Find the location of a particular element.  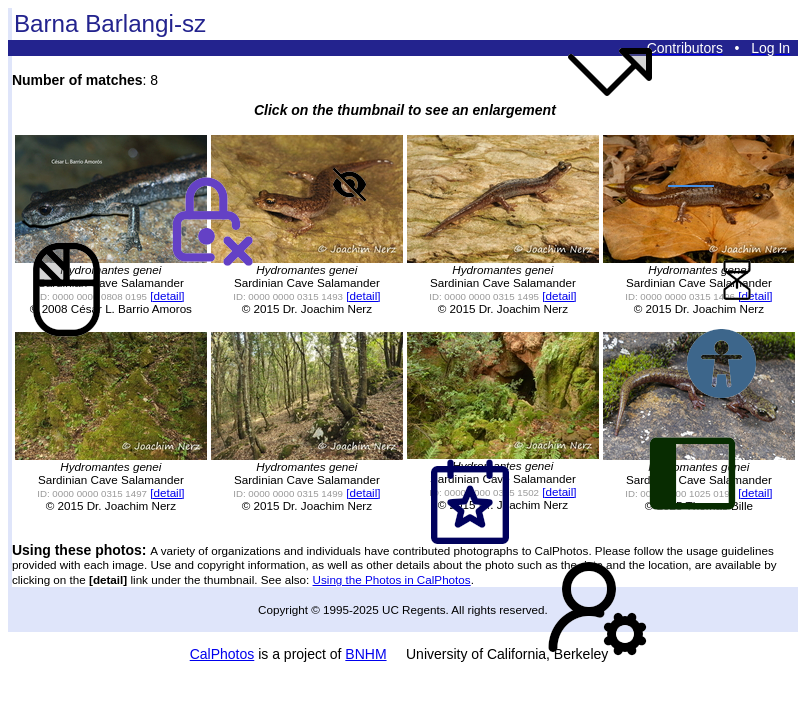

hide password or sensitive content is located at coordinates (349, 184).